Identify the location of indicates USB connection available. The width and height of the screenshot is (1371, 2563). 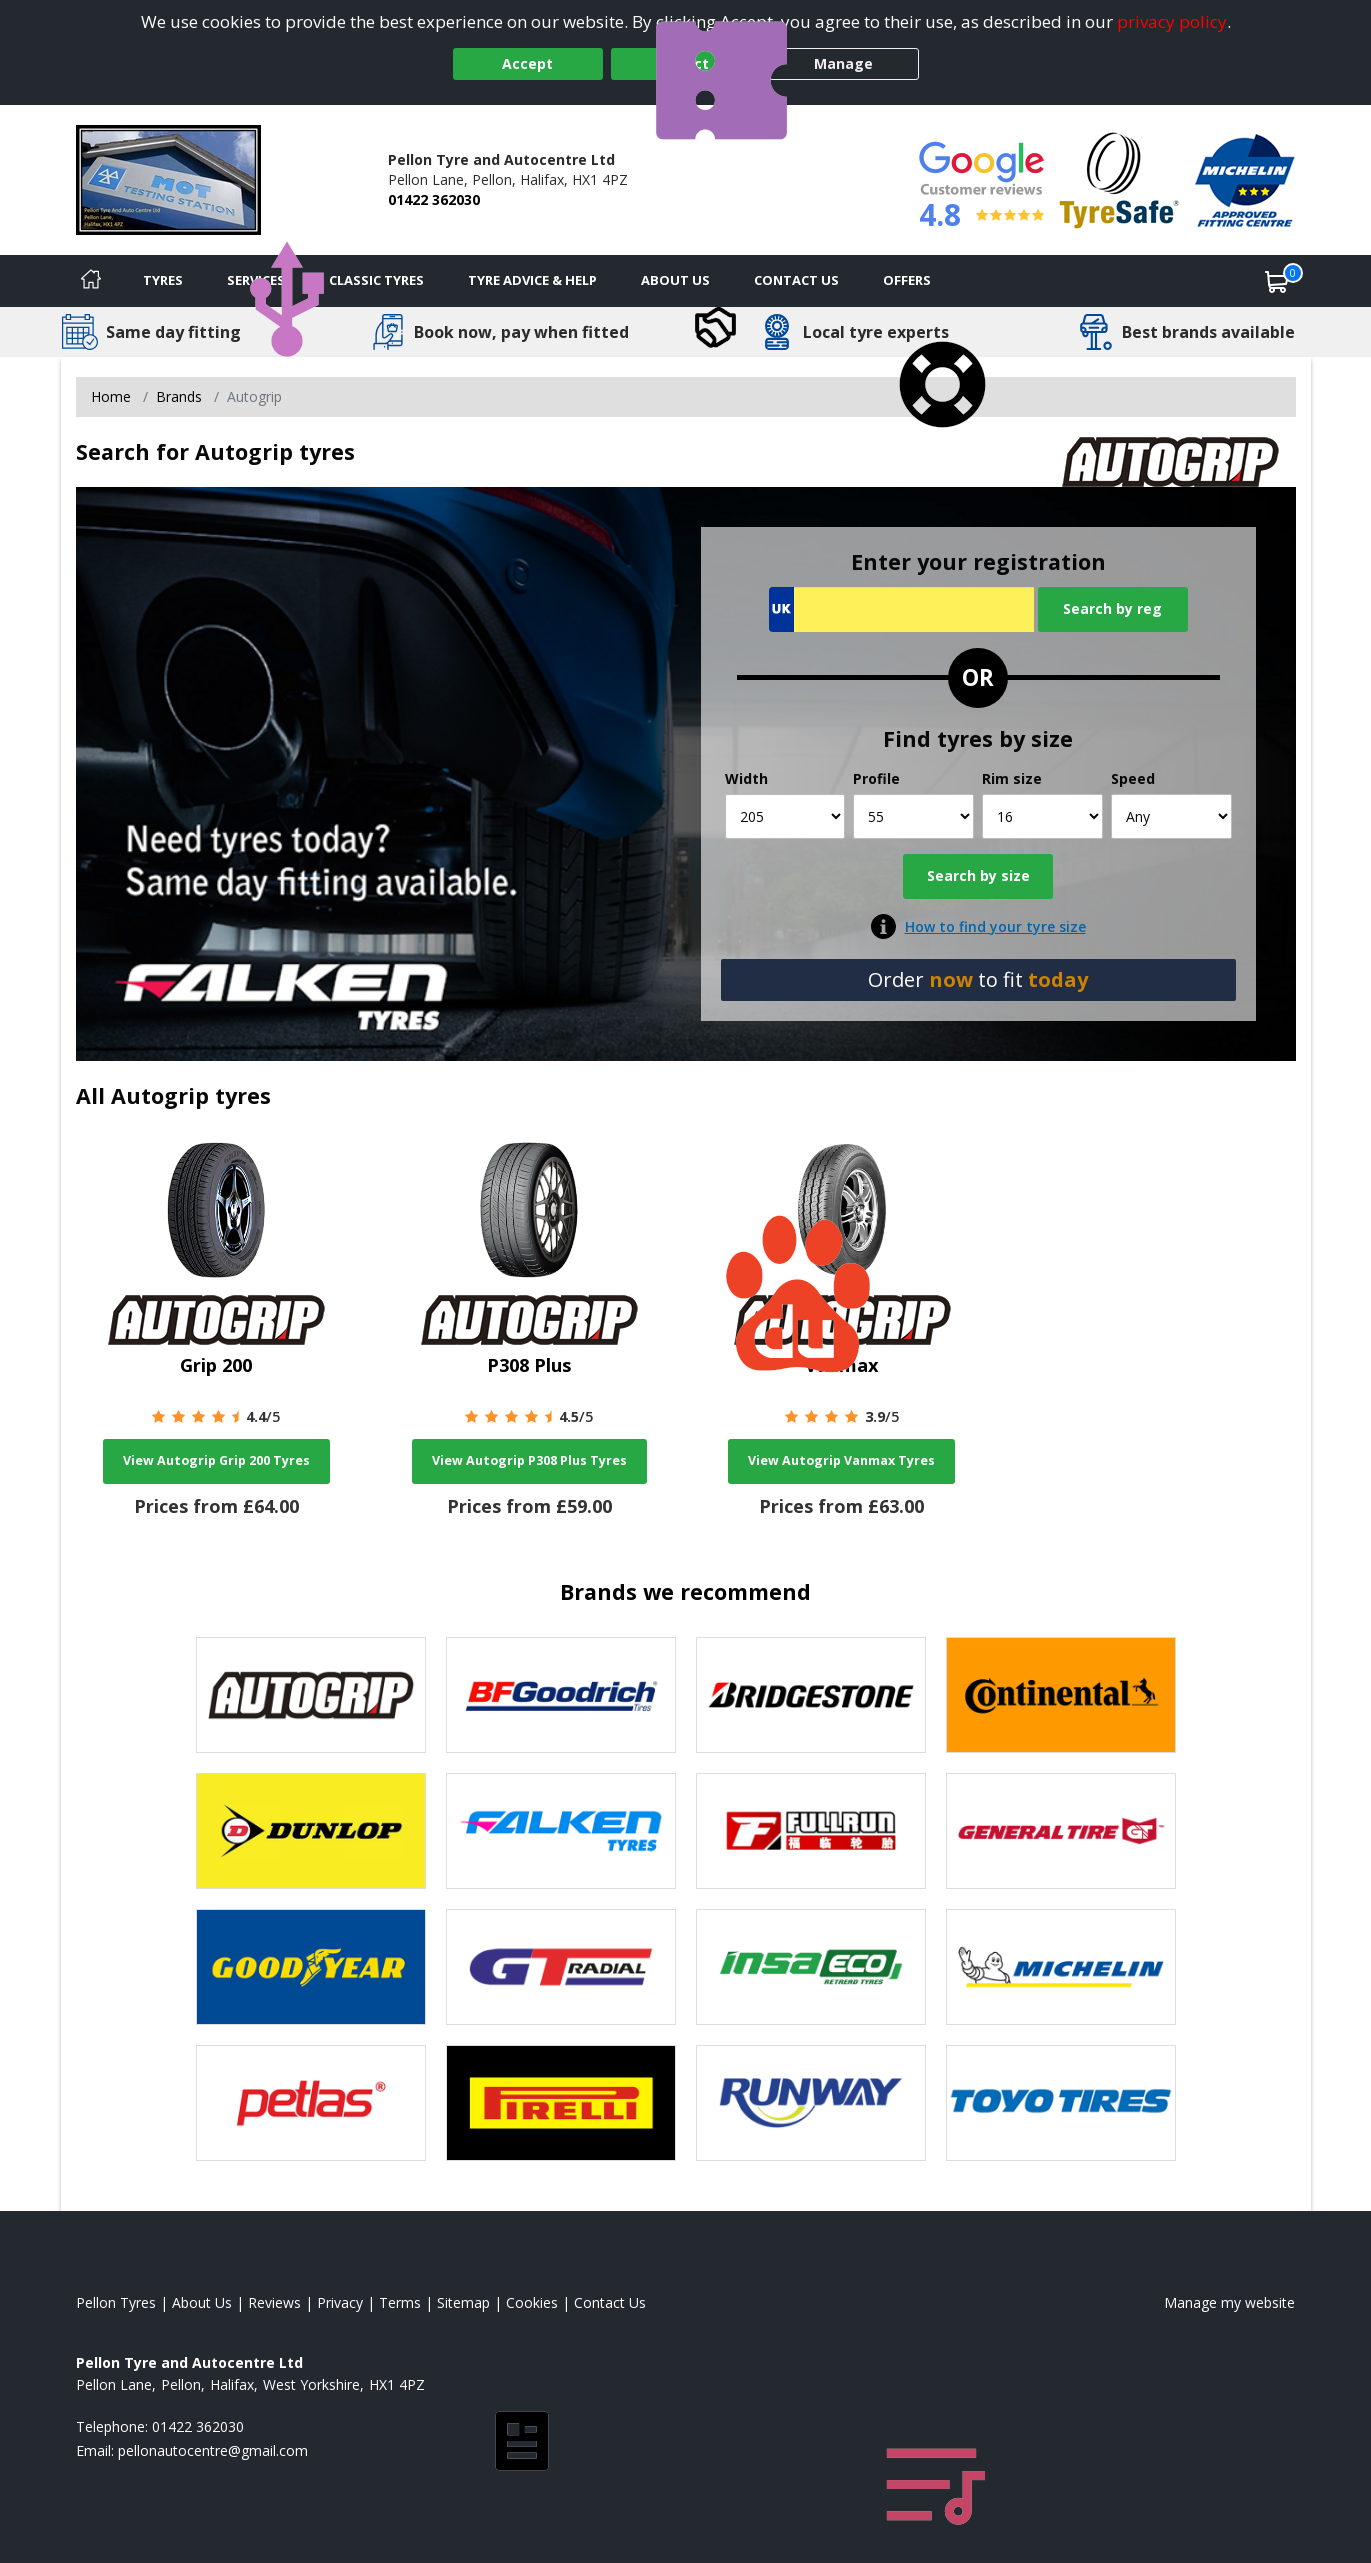
(287, 299).